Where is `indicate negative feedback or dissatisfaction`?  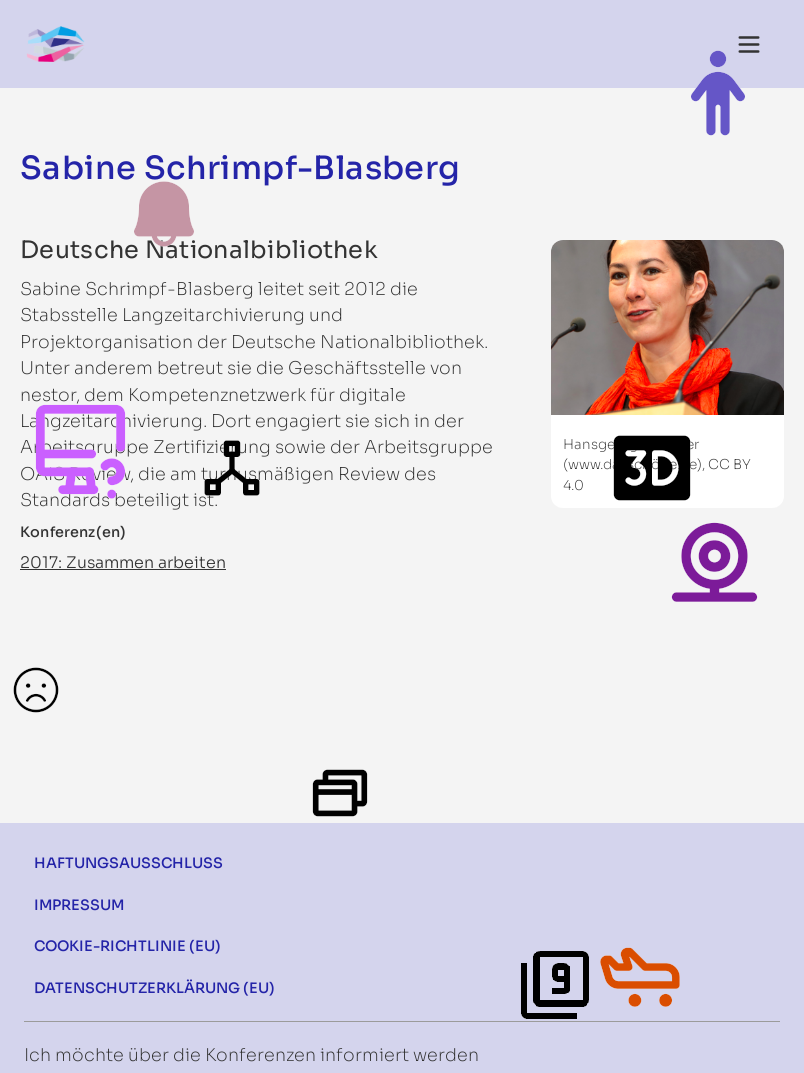 indicate negative feedback or dissatisfaction is located at coordinates (36, 690).